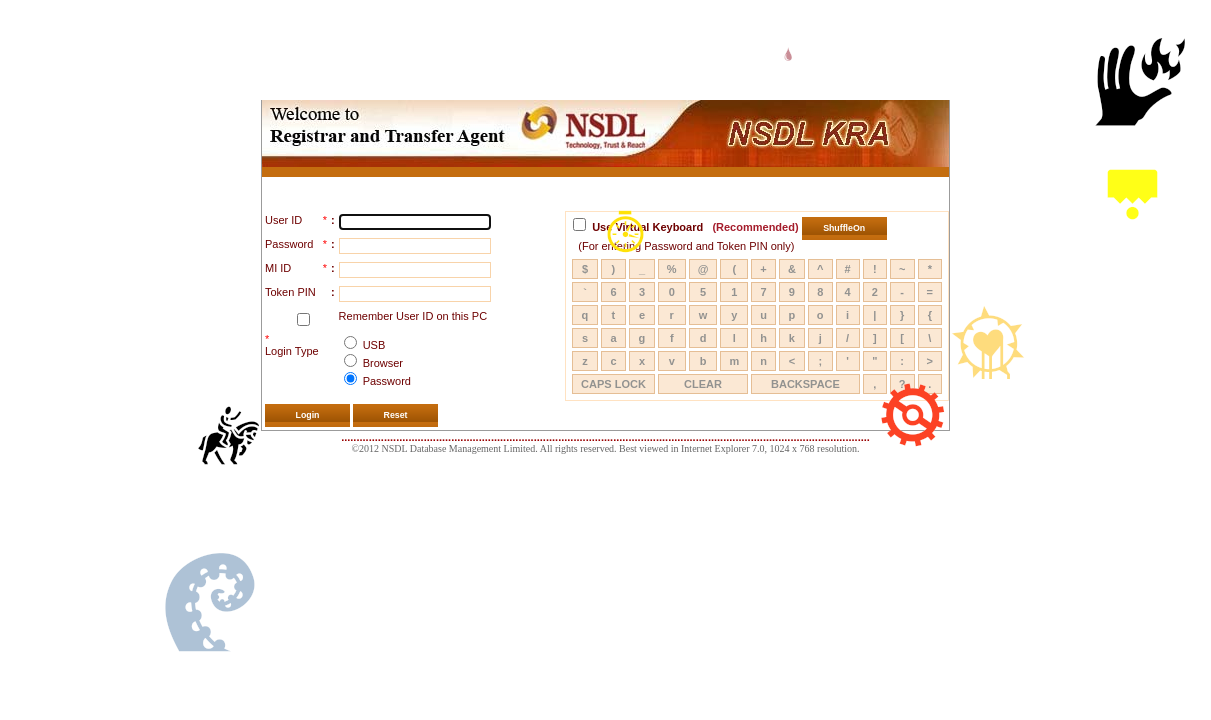 This screenshot has width=1211, height=720. Describe the element at coordinates (988, 342) in the screenshot. I see `indicates damage or health loss in a game` at that location.